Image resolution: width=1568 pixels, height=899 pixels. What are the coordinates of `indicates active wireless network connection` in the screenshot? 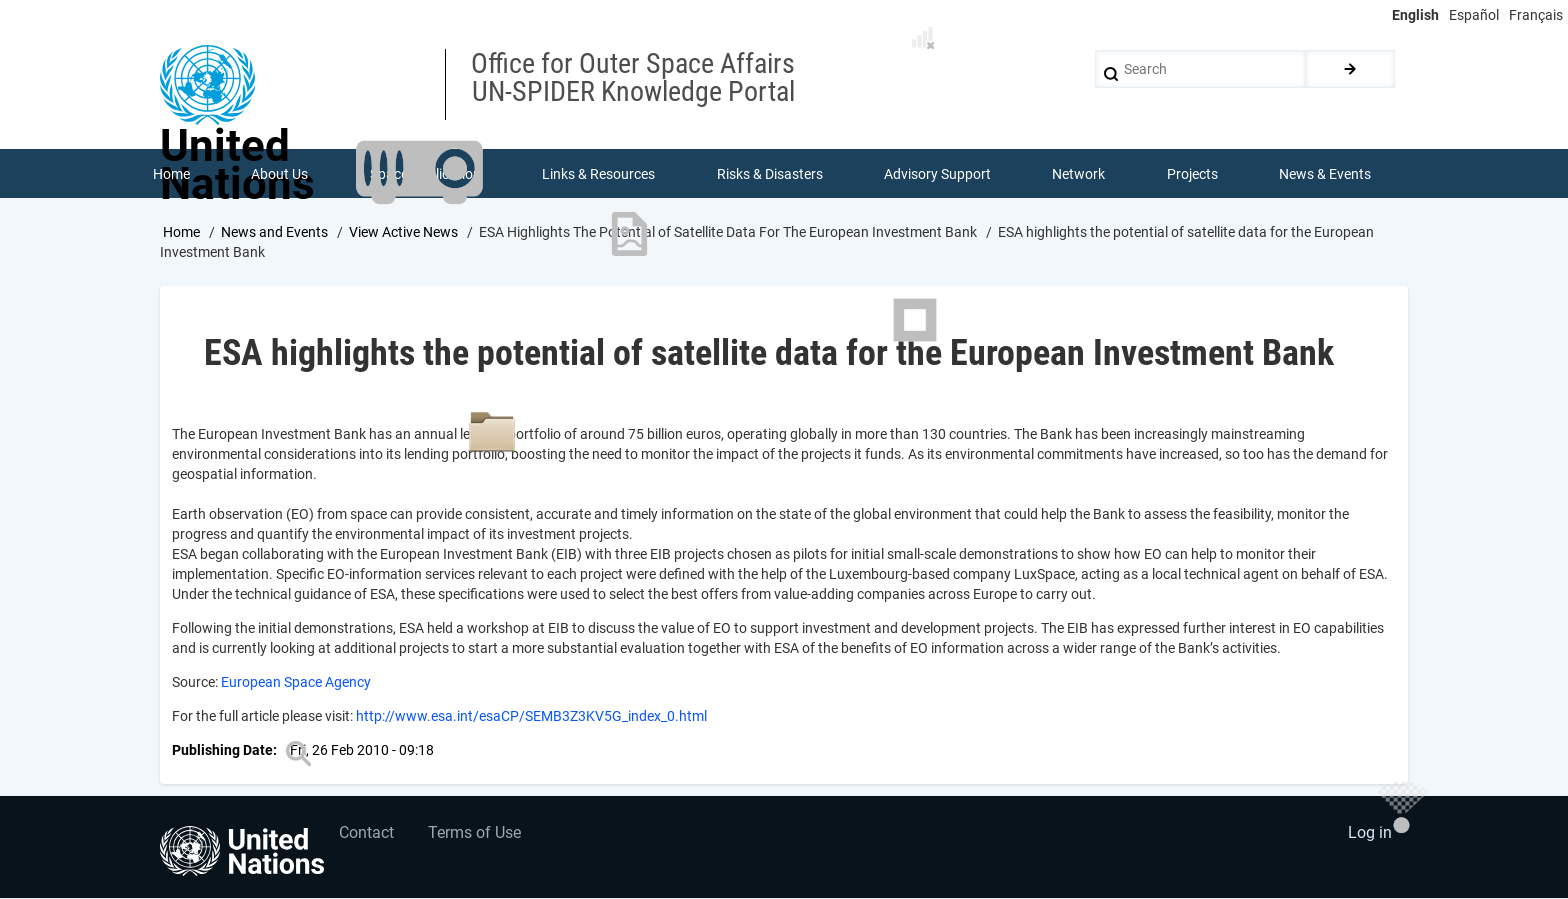 It's located at (1401, 805).